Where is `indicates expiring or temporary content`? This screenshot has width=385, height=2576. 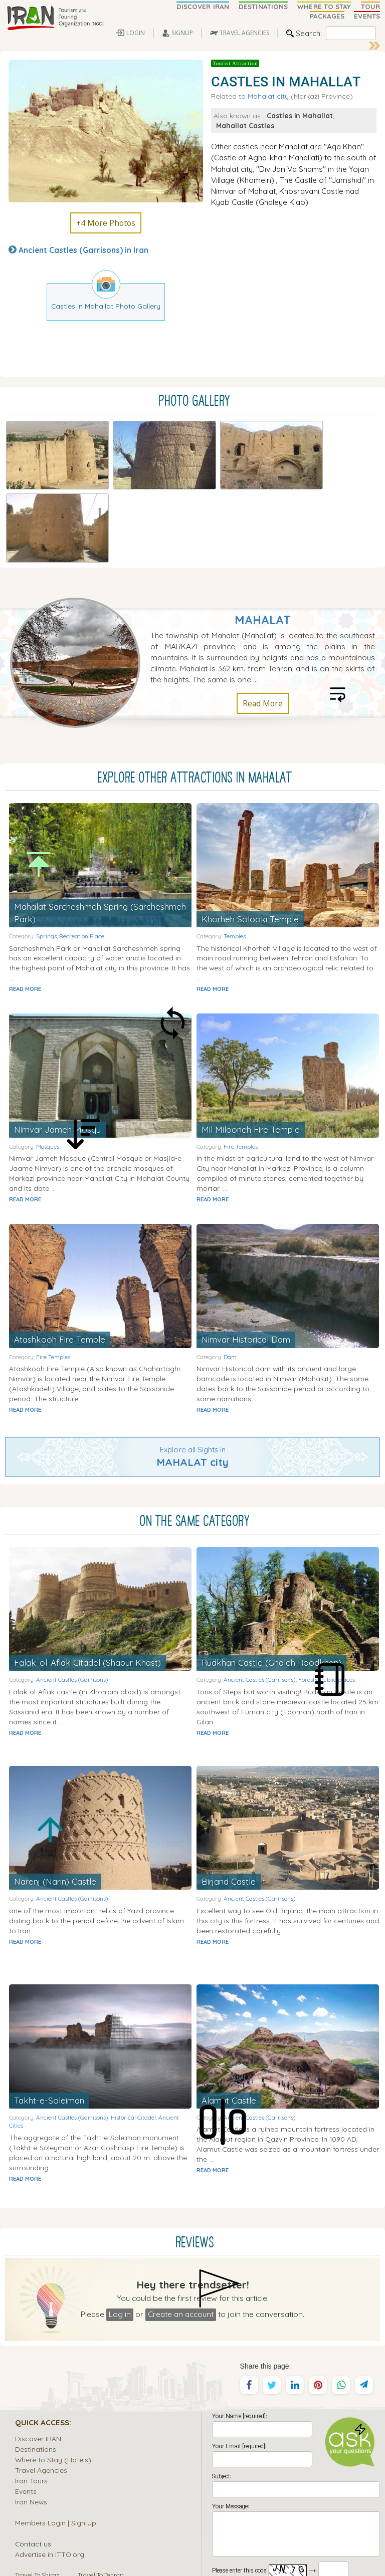 indicates expiring or temporary content is located at coordinates (192, 119).